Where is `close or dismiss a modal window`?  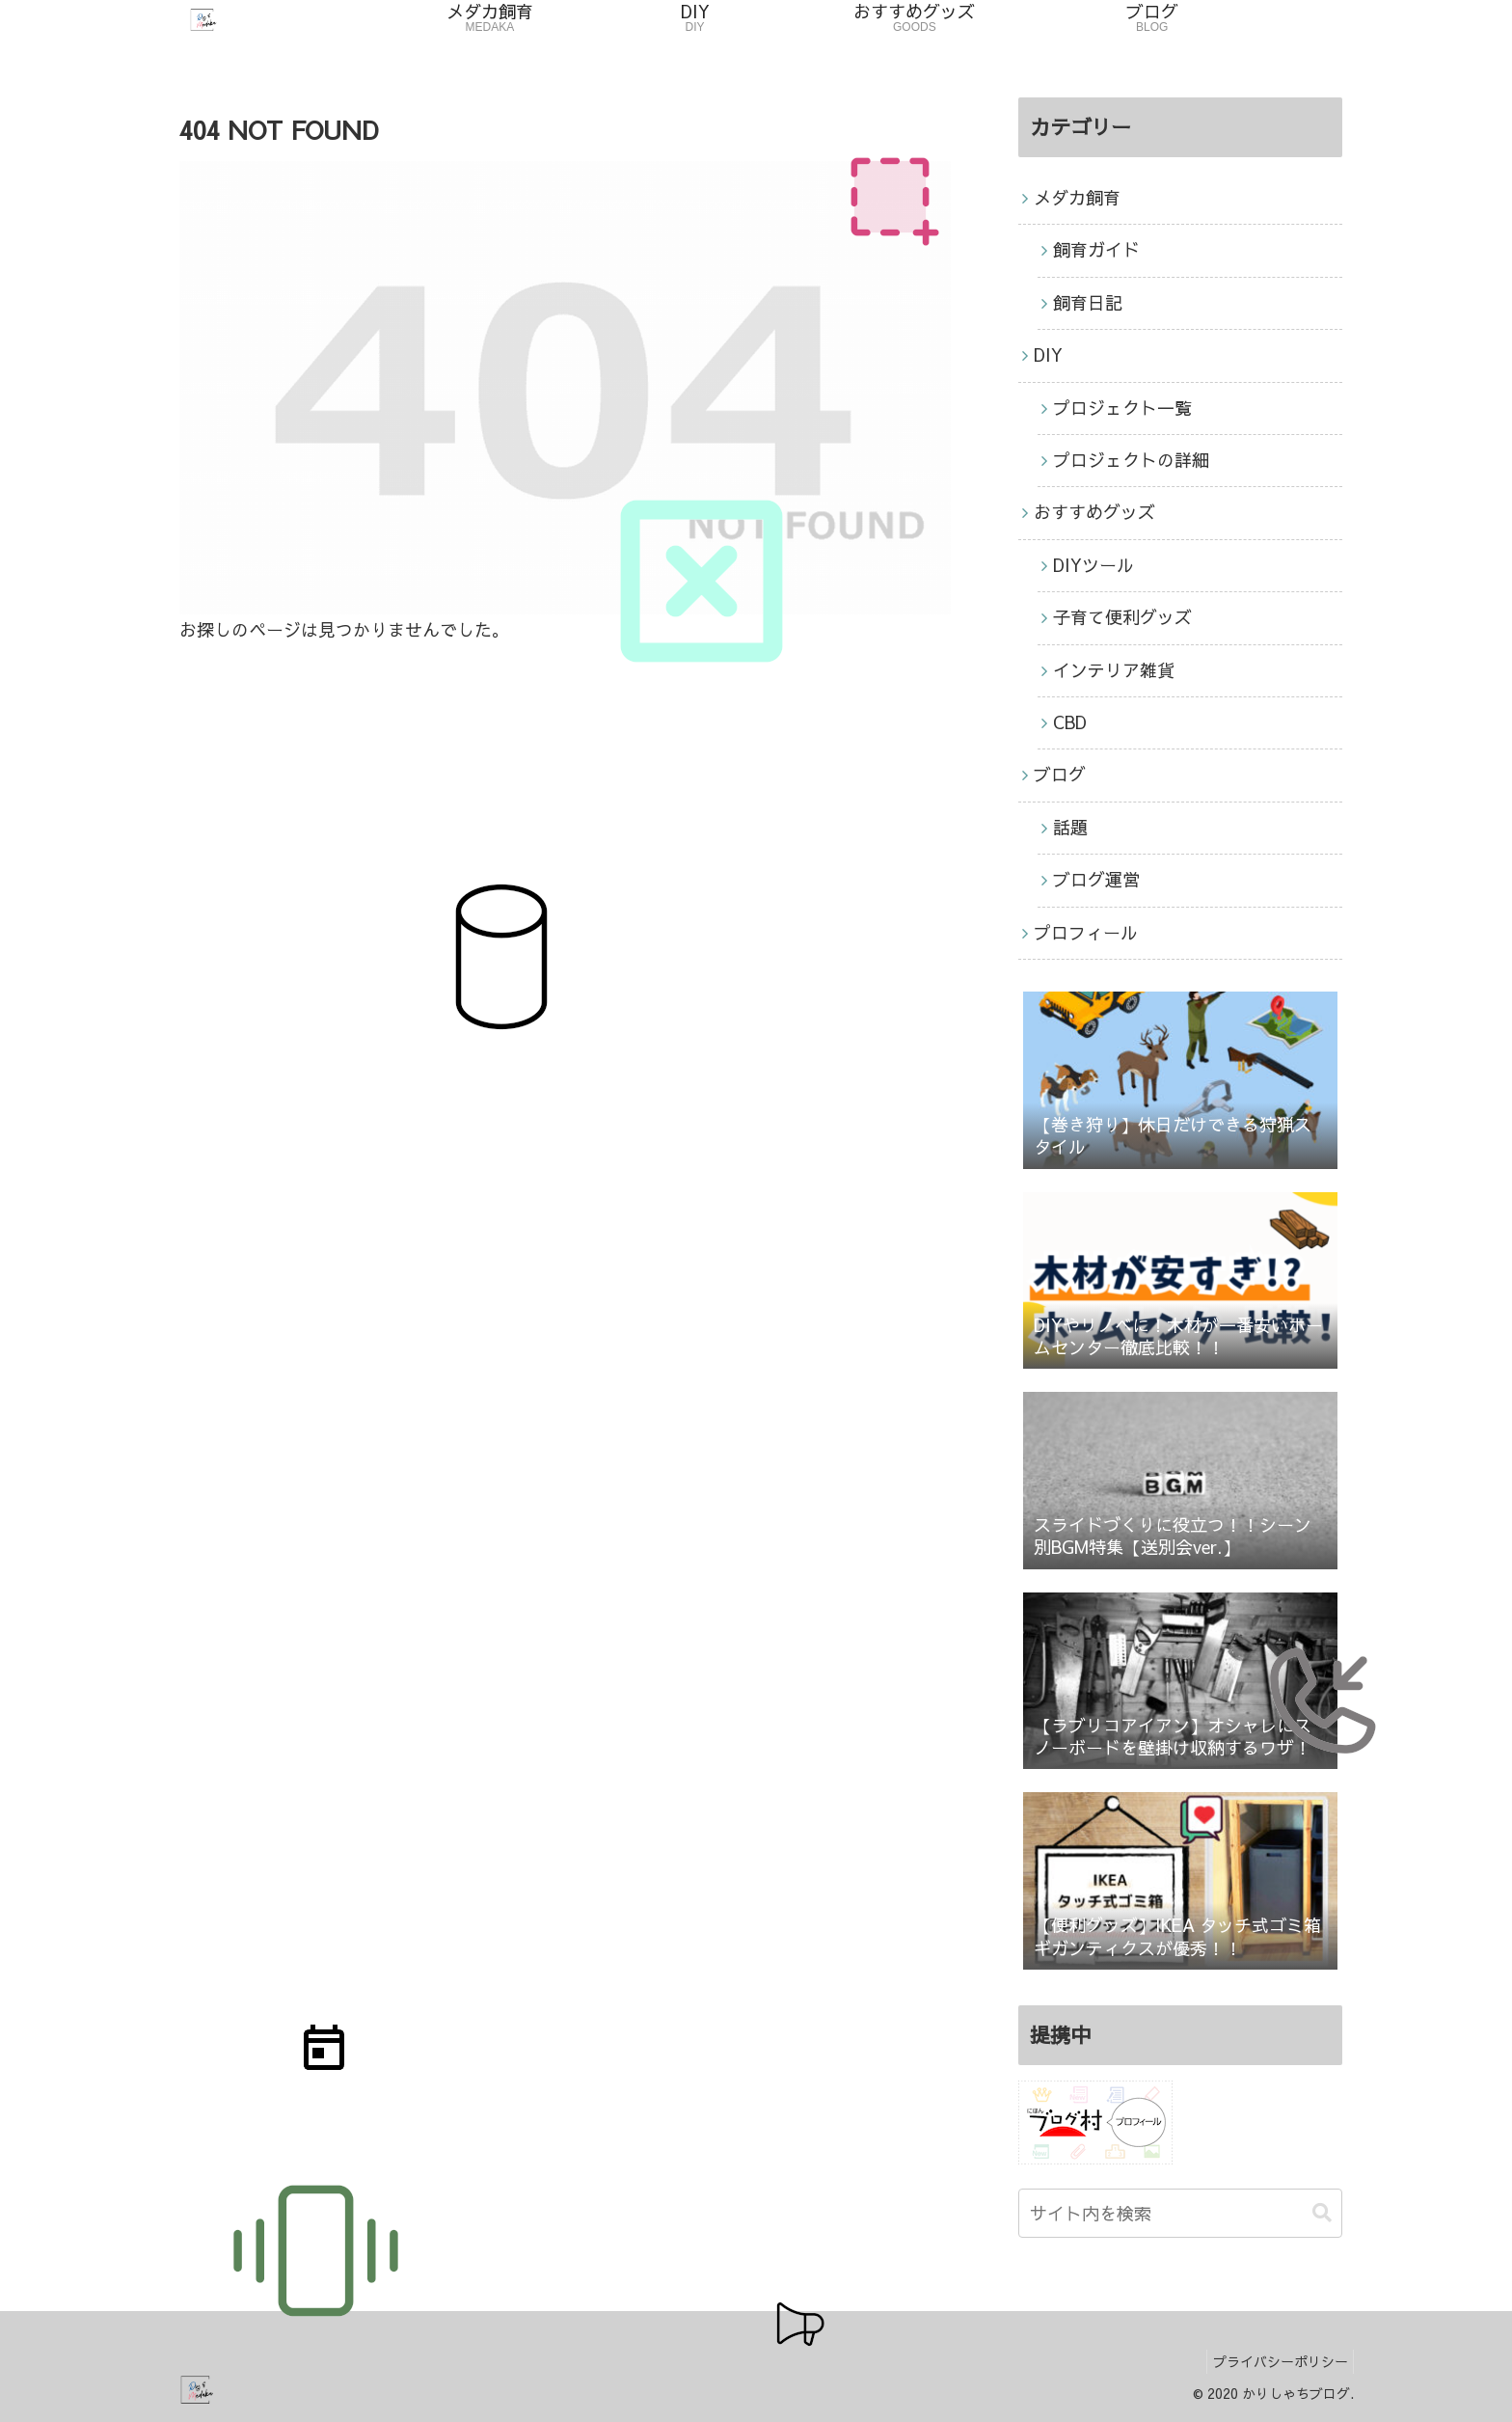
close or dismiss a modal window is located at coordinates (701, 581).